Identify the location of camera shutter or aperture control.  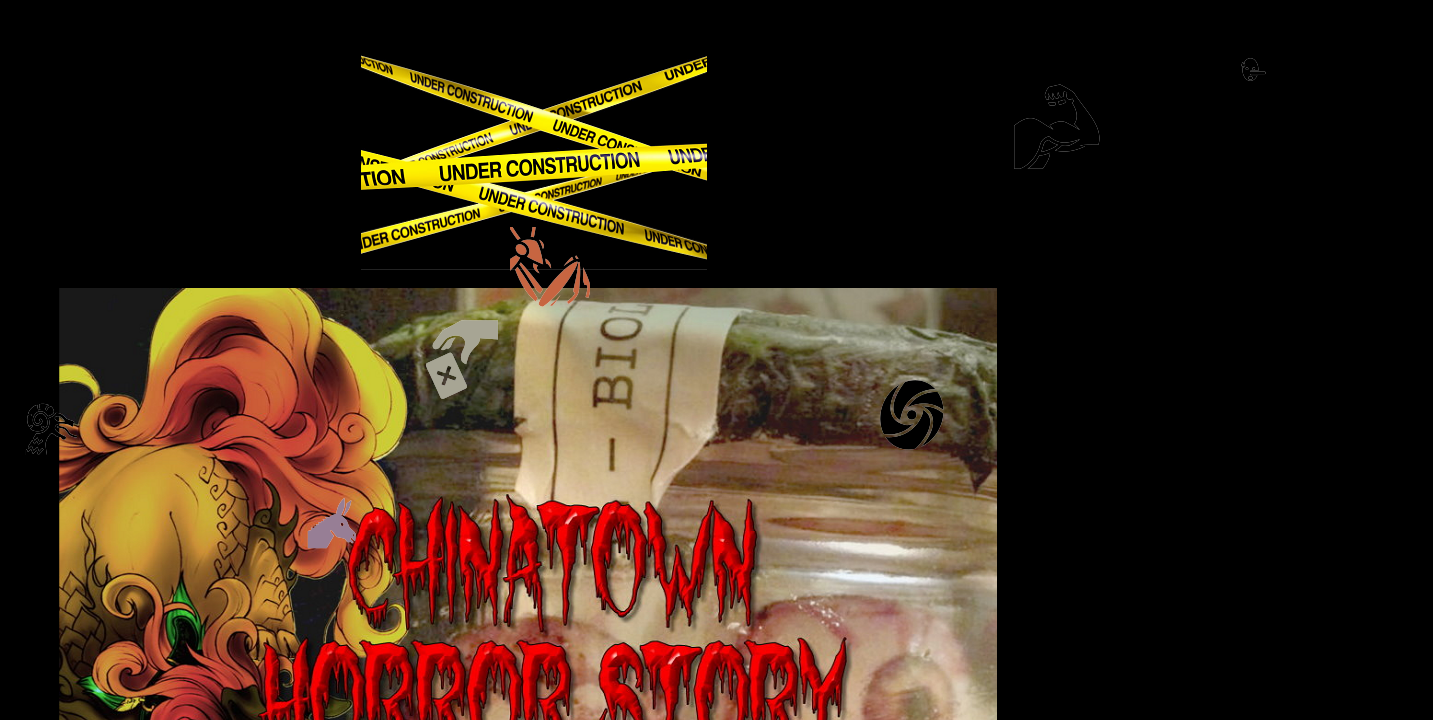
(911, 414).